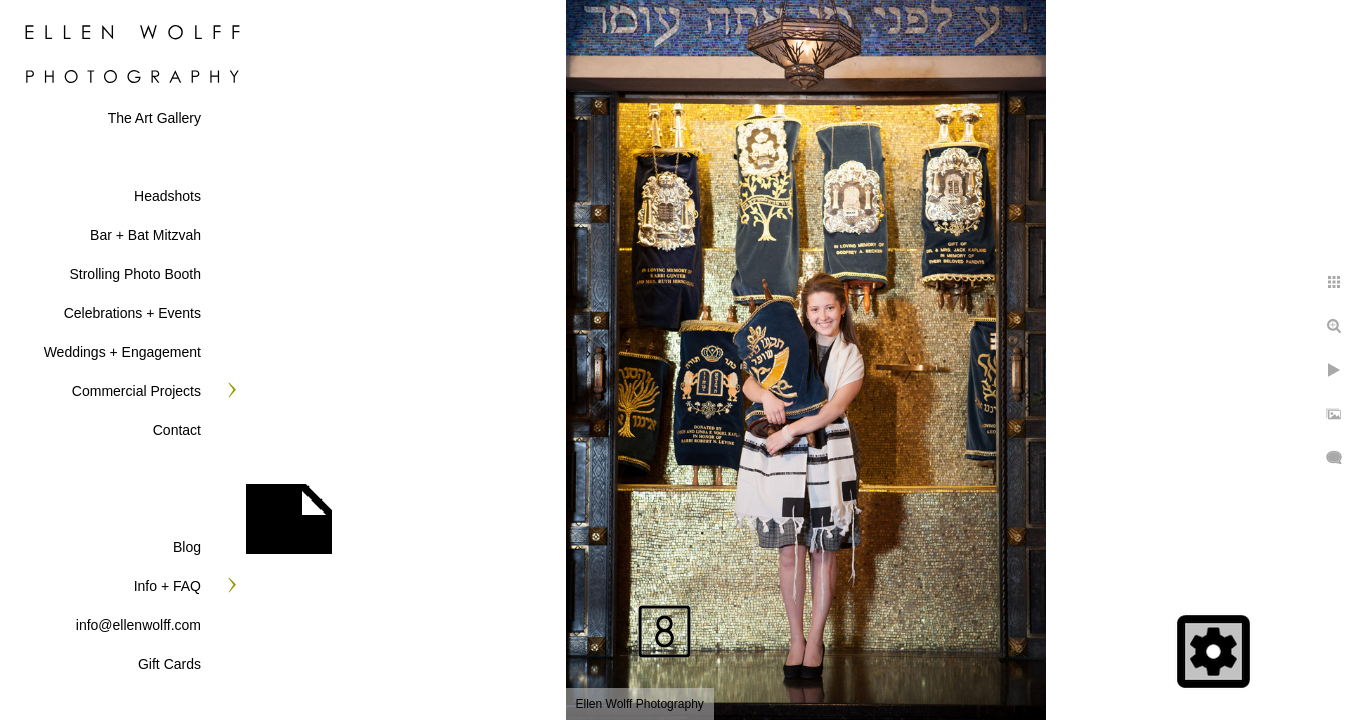  What do you see at coordinates (289, 519) in the screenshot?
I see `create a new note` at bounding box center [289, 519].